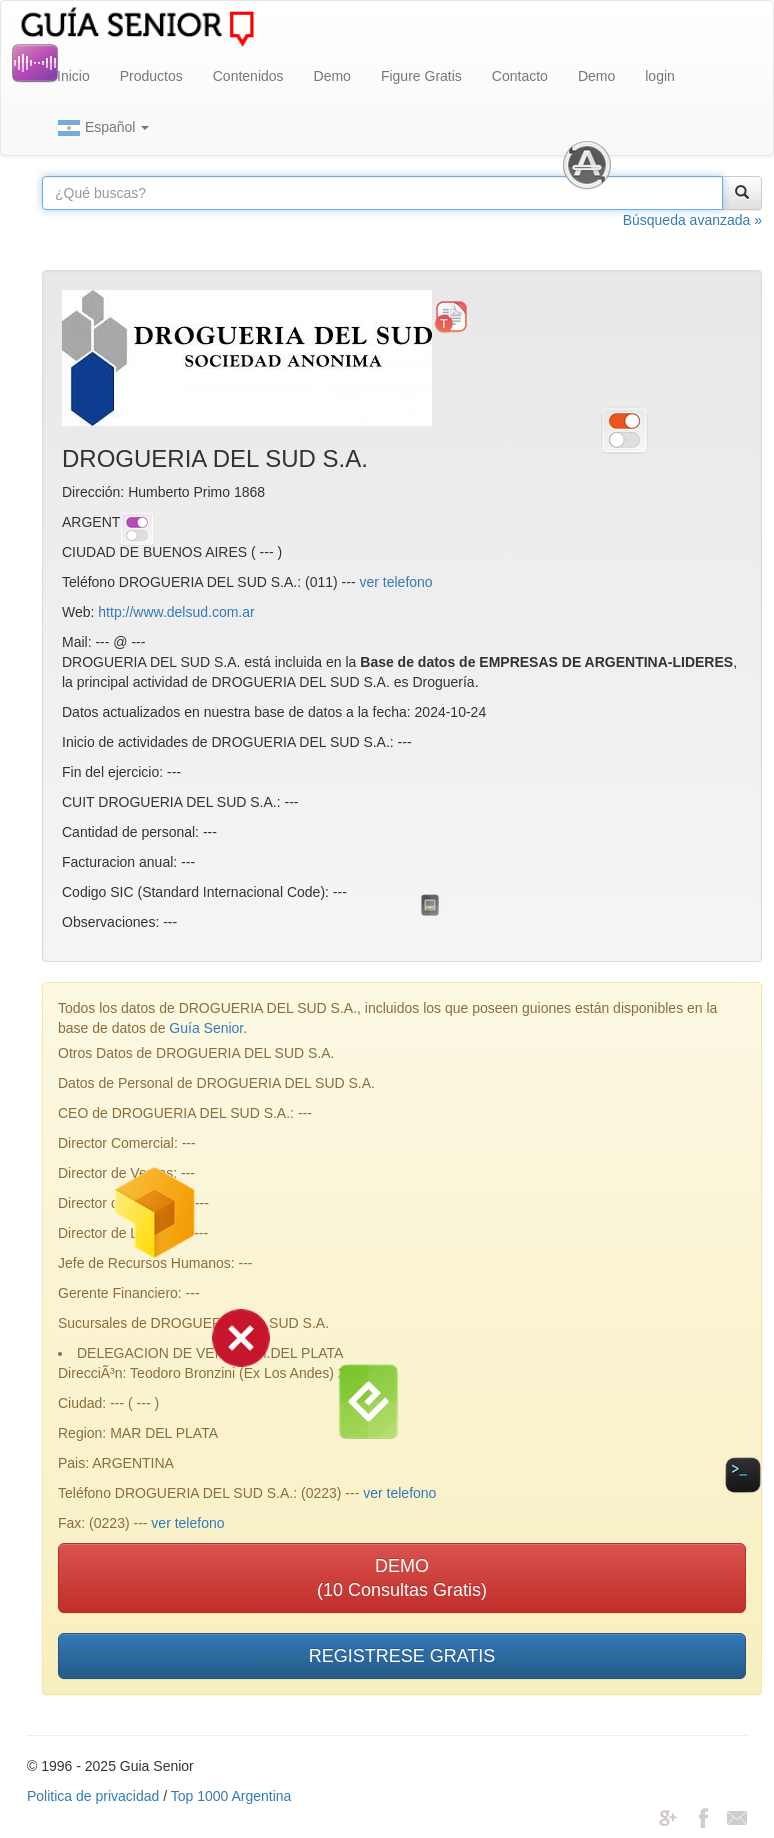  What do you see at coordinates (587, 165) in the screenshot?
I see `open the software update manager` at bounding box center [587, 165].